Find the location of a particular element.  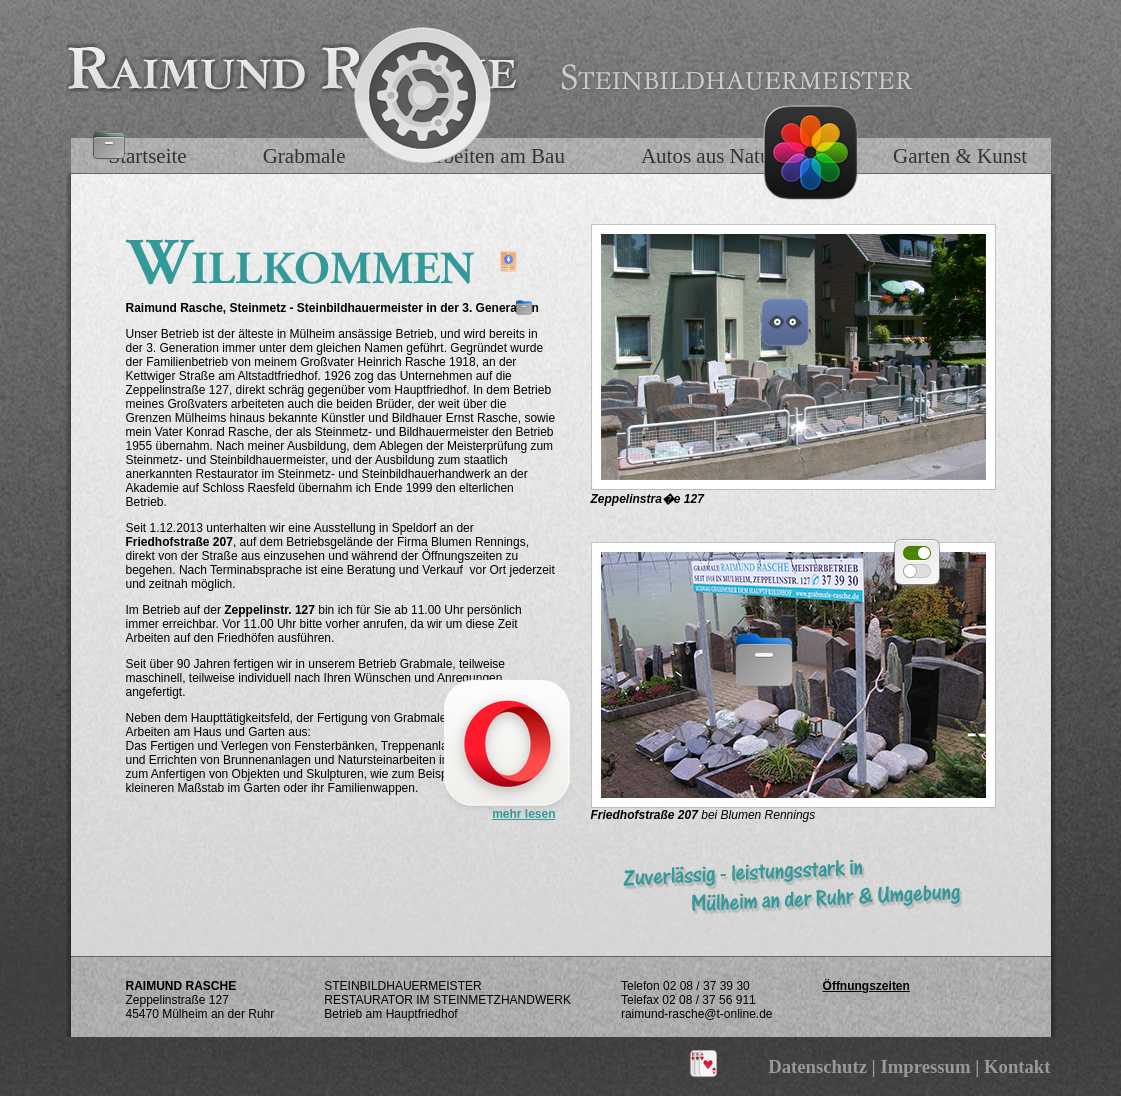

open mockoon api mocking application is located at coordinates (785, 322).